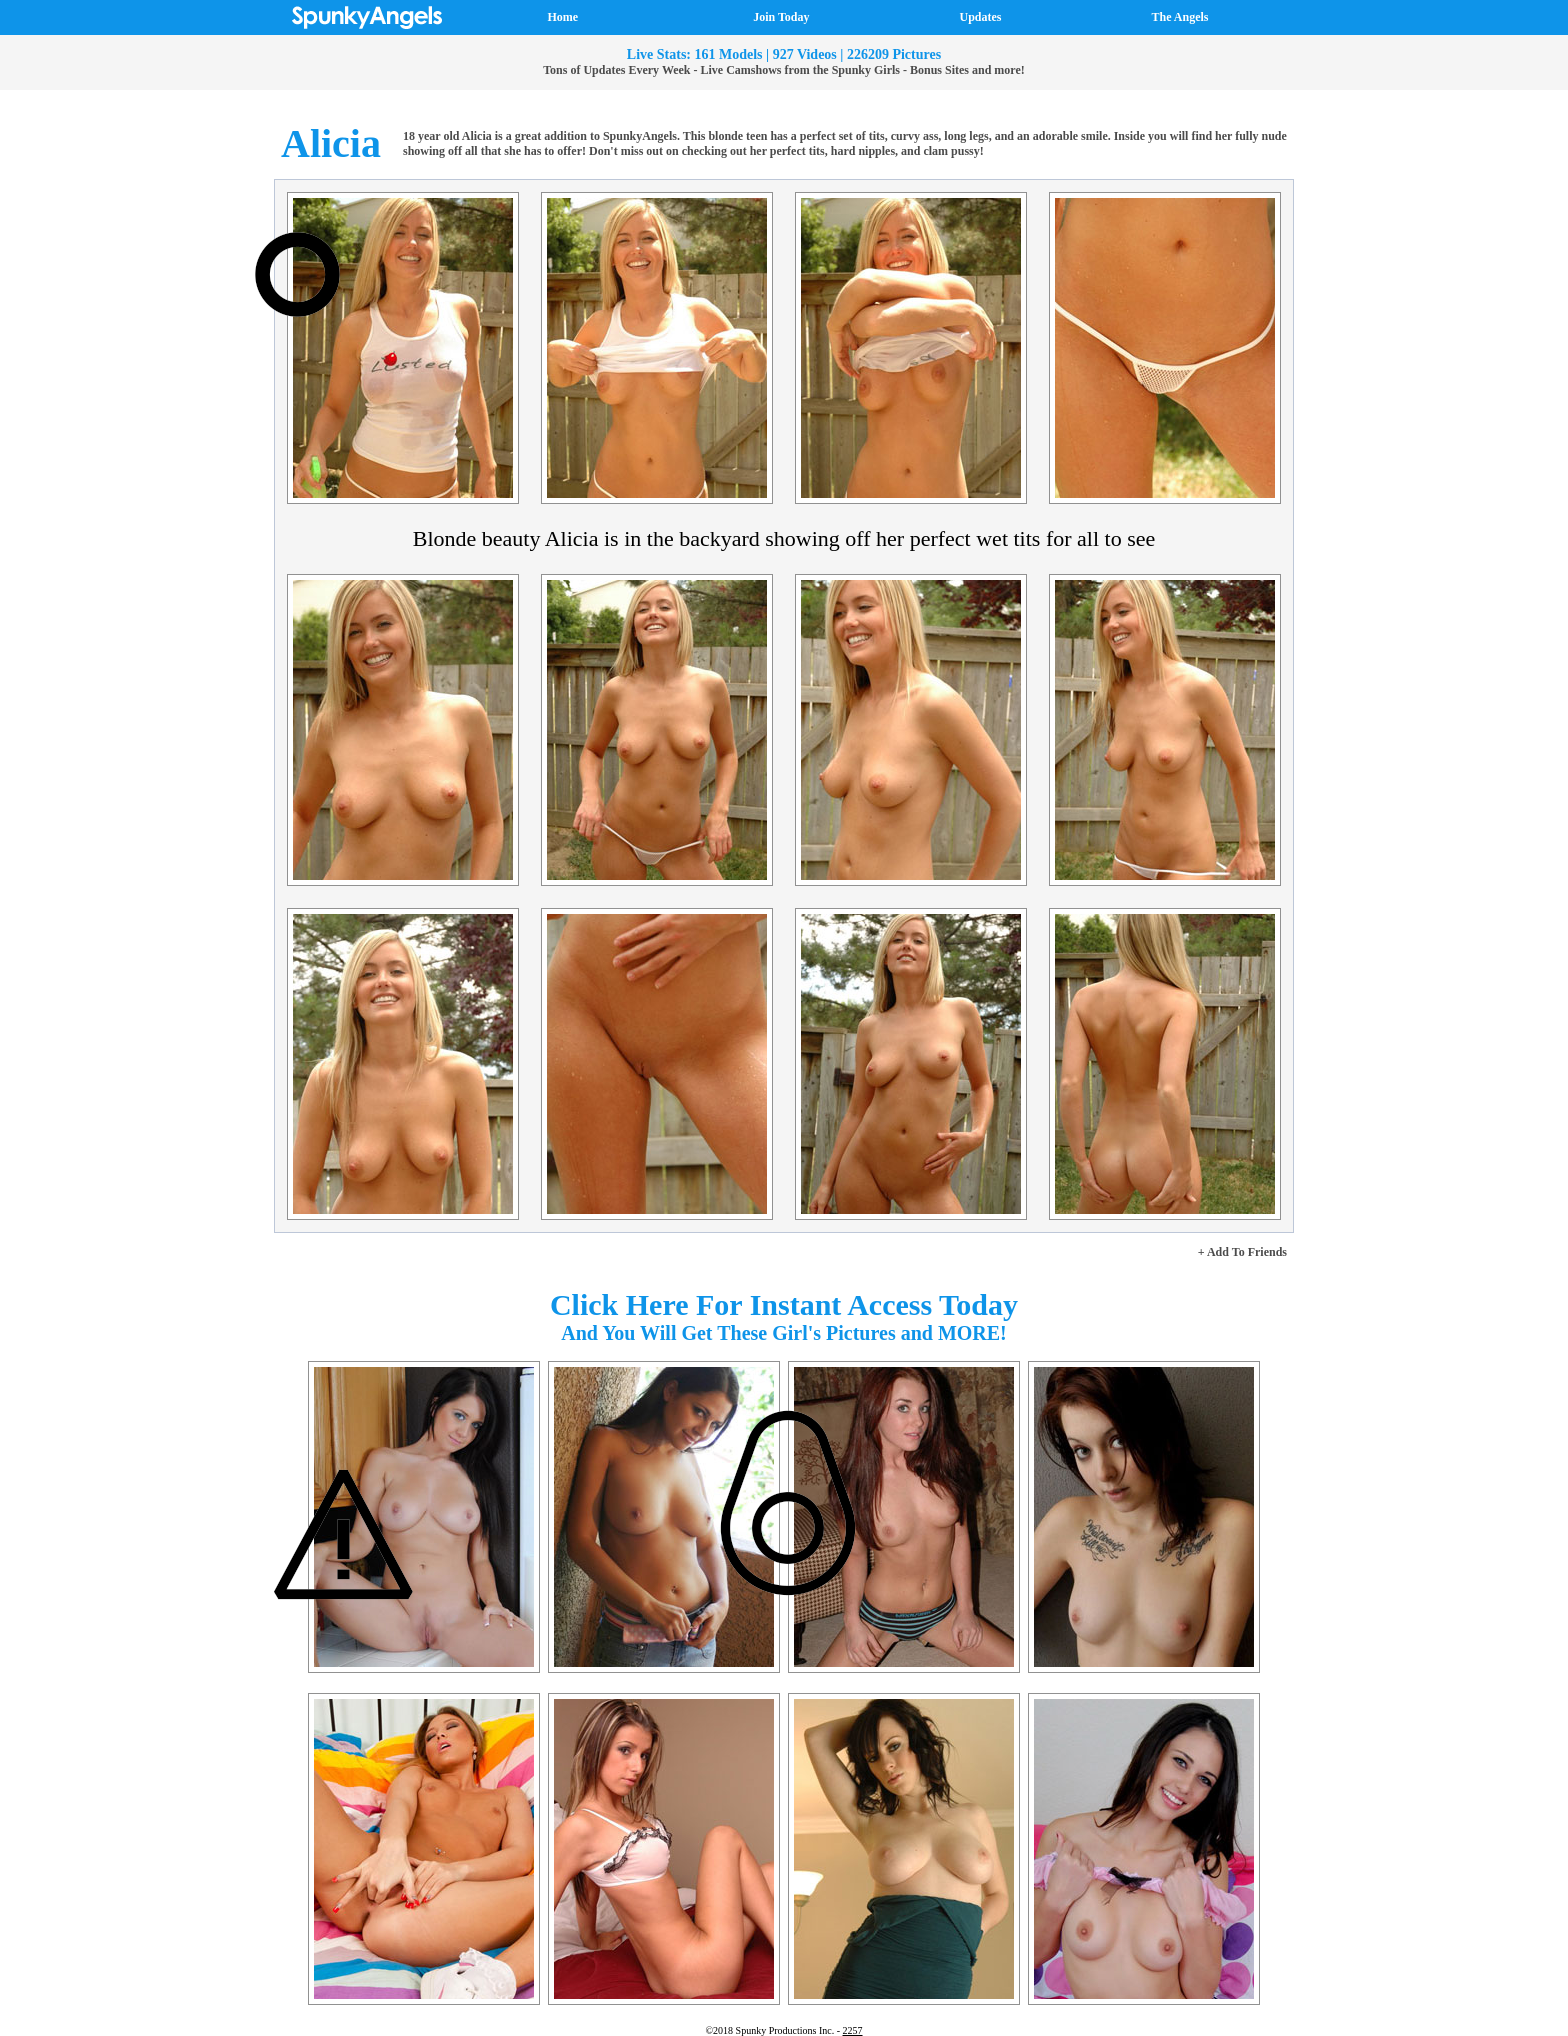 This screenshot has height=2036, width=1568. I want to click on indicates an unselected or empty state in a radio button, so click(297, 274).